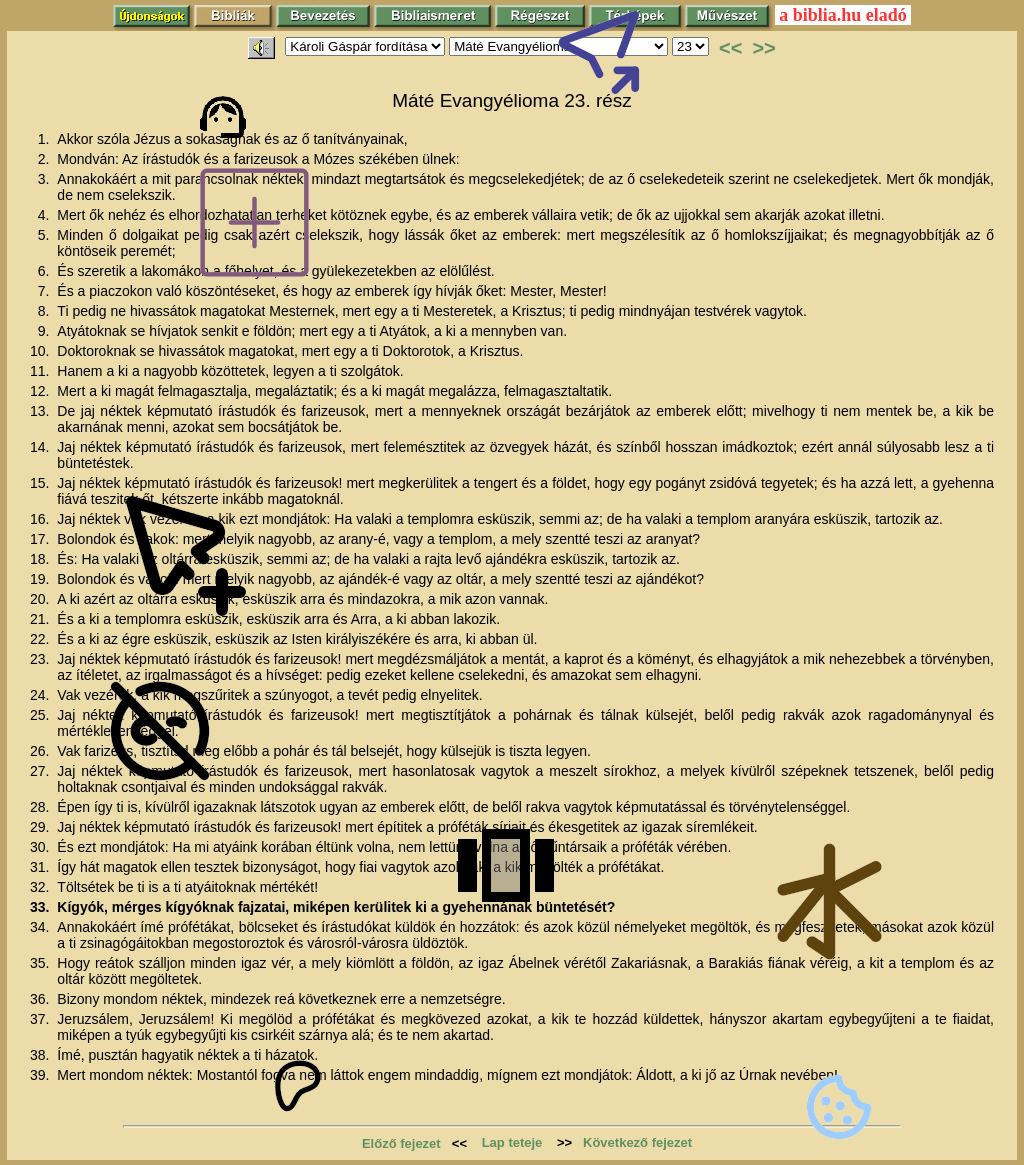 This screenshot has height=1165, width=1024. What do you see at coordinates (599, 50) in the screenshot?
I see `share your current location` at bounding box center [599, 50].